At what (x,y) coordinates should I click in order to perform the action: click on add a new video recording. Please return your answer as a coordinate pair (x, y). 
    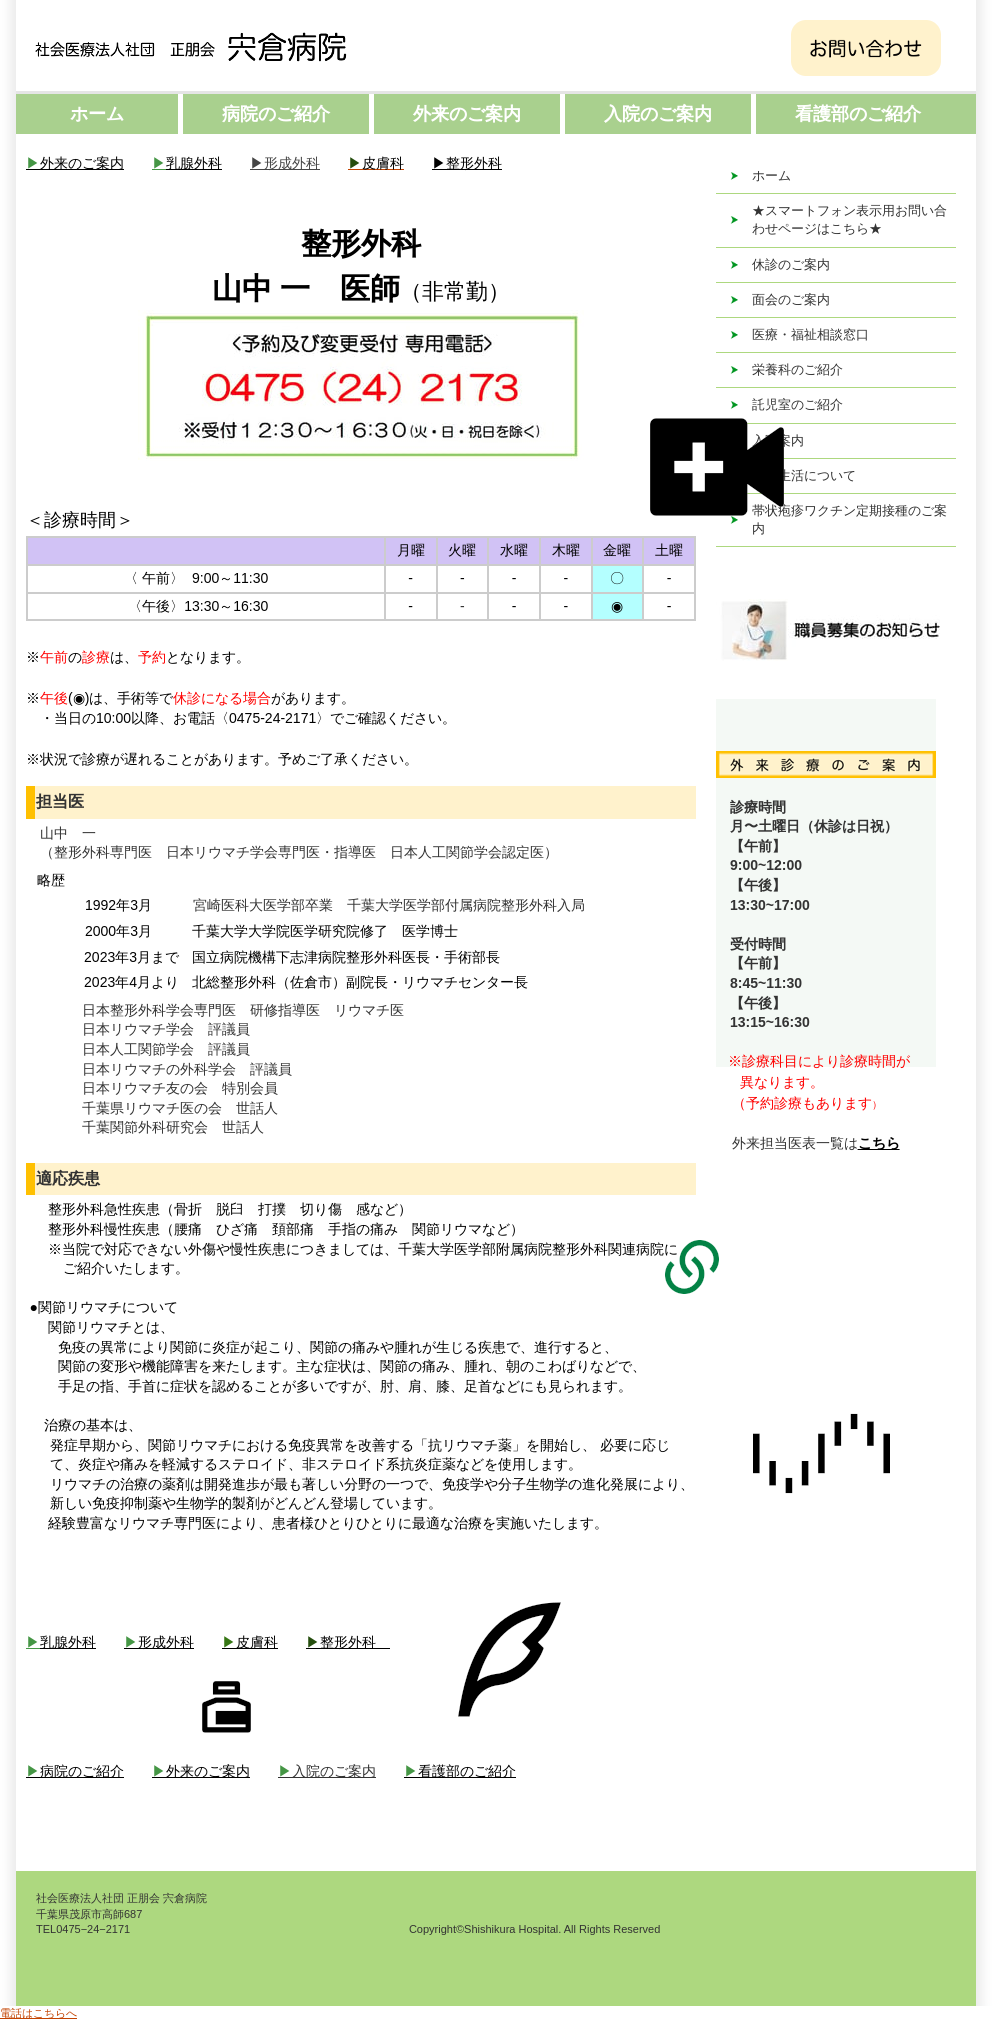
    Looking at the image, I should click on (717, 467).